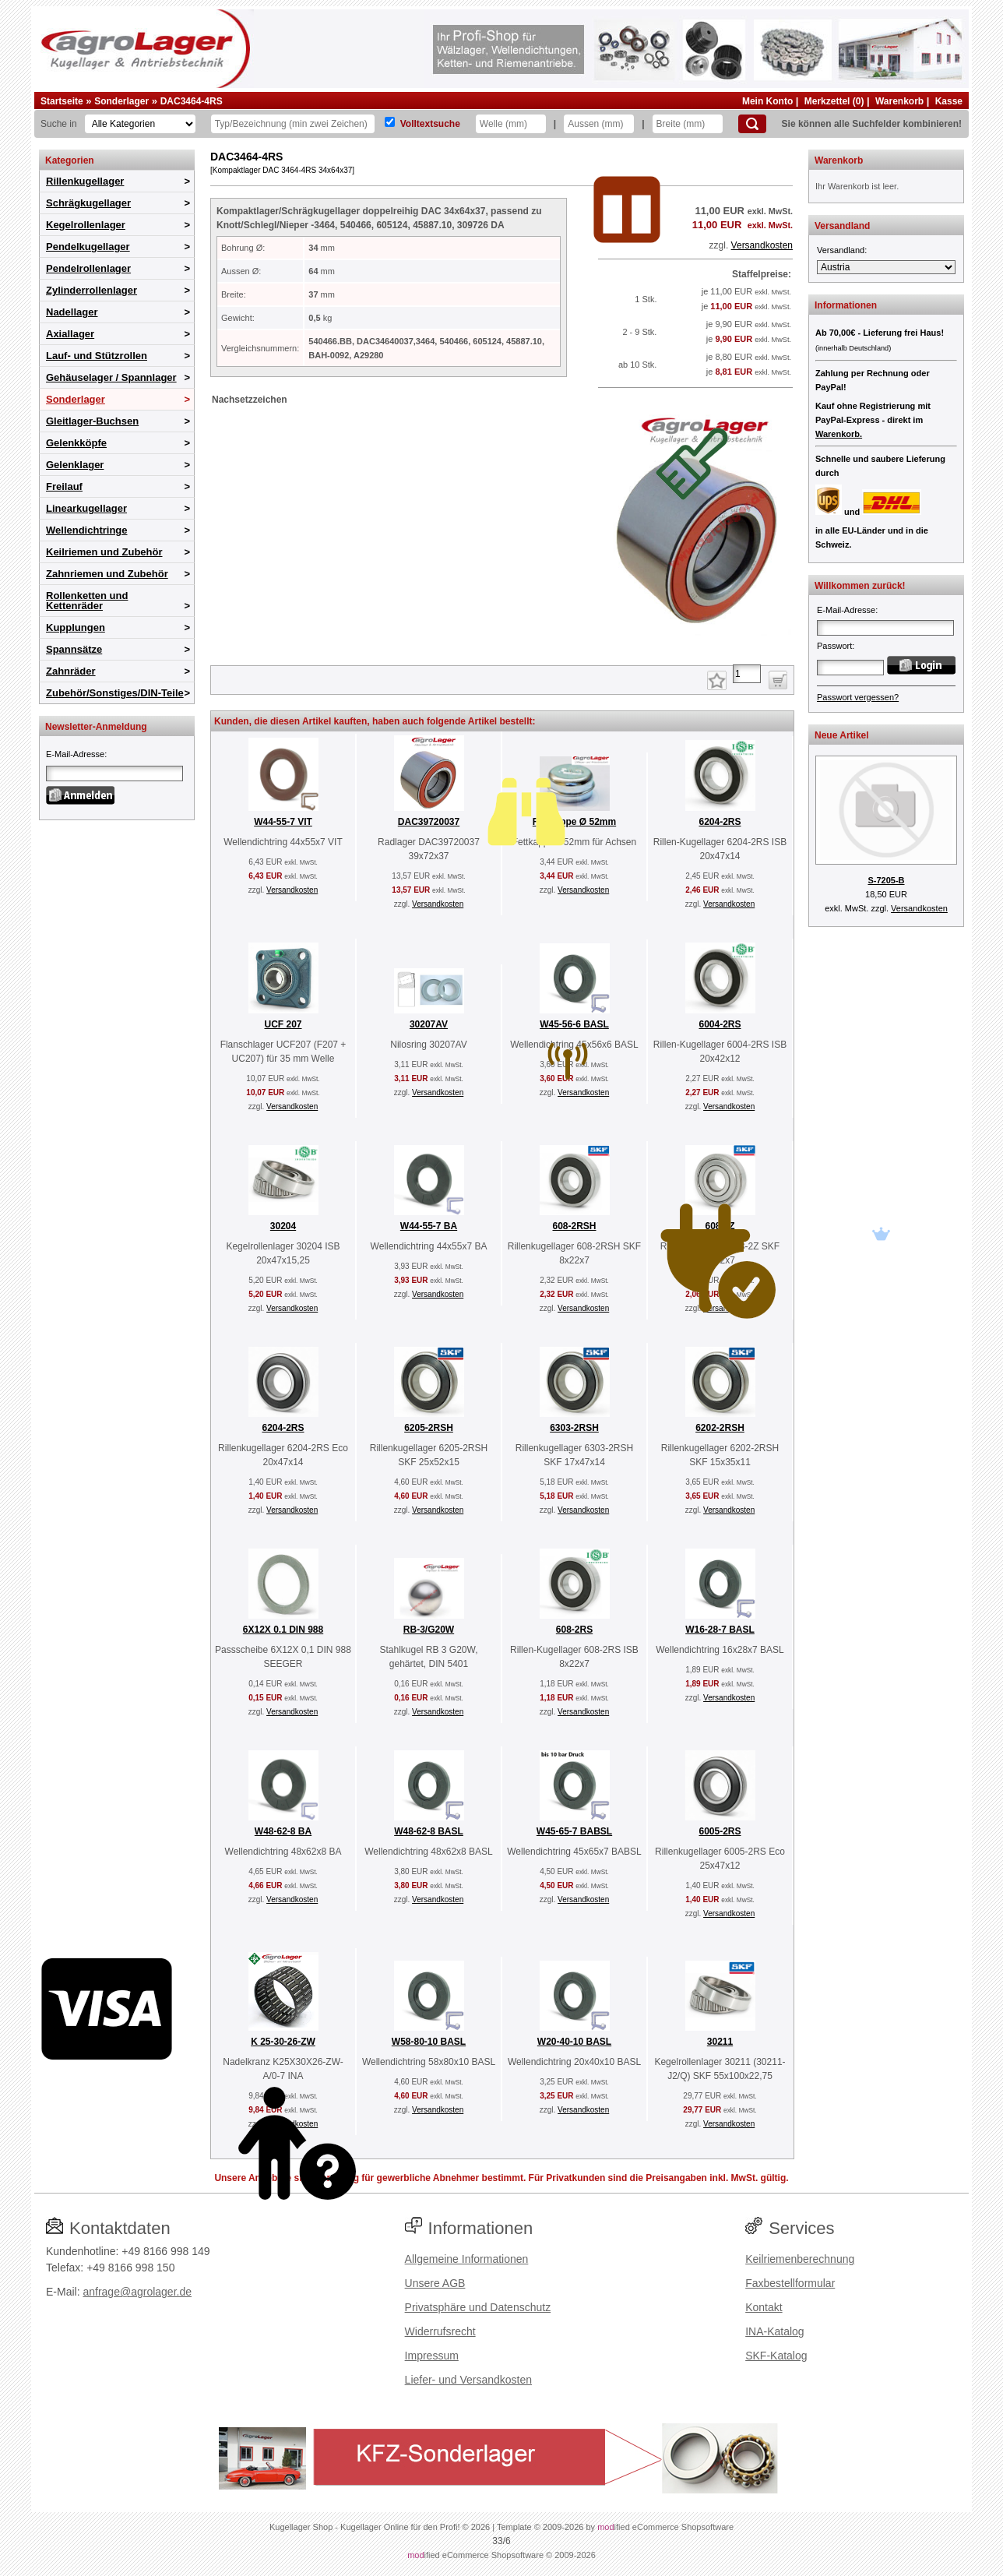 The height and width of the screenshot is (2576, 1003). Describe the element at coordinates (526, 812) in the screenshot. I see `search or explore content` at that location.